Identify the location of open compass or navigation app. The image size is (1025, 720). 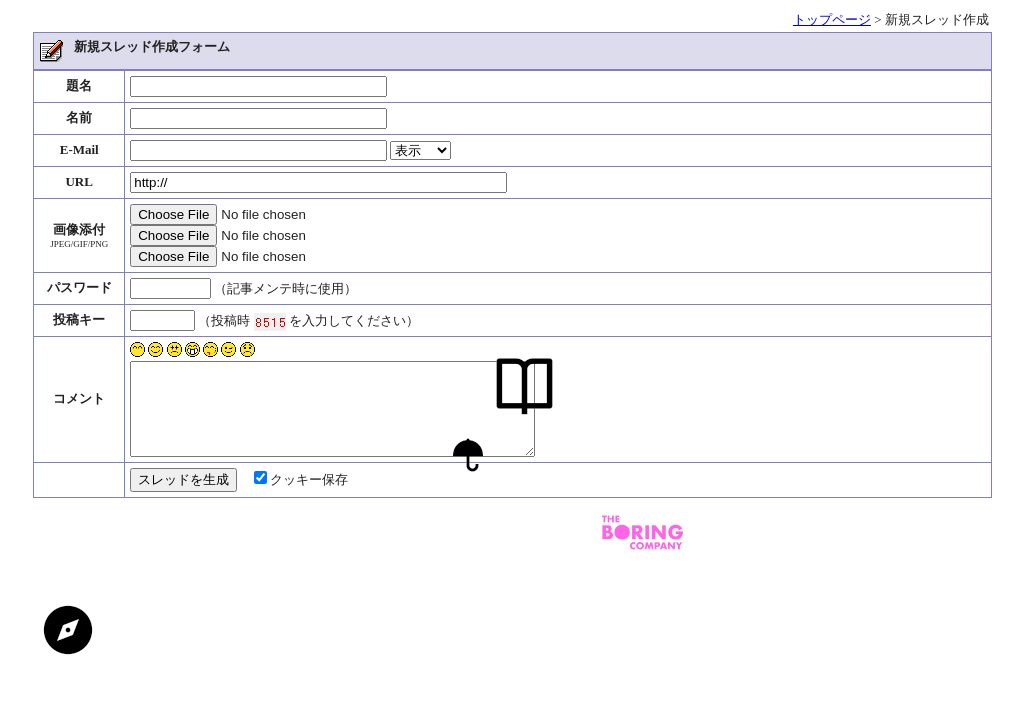
(68, 630).